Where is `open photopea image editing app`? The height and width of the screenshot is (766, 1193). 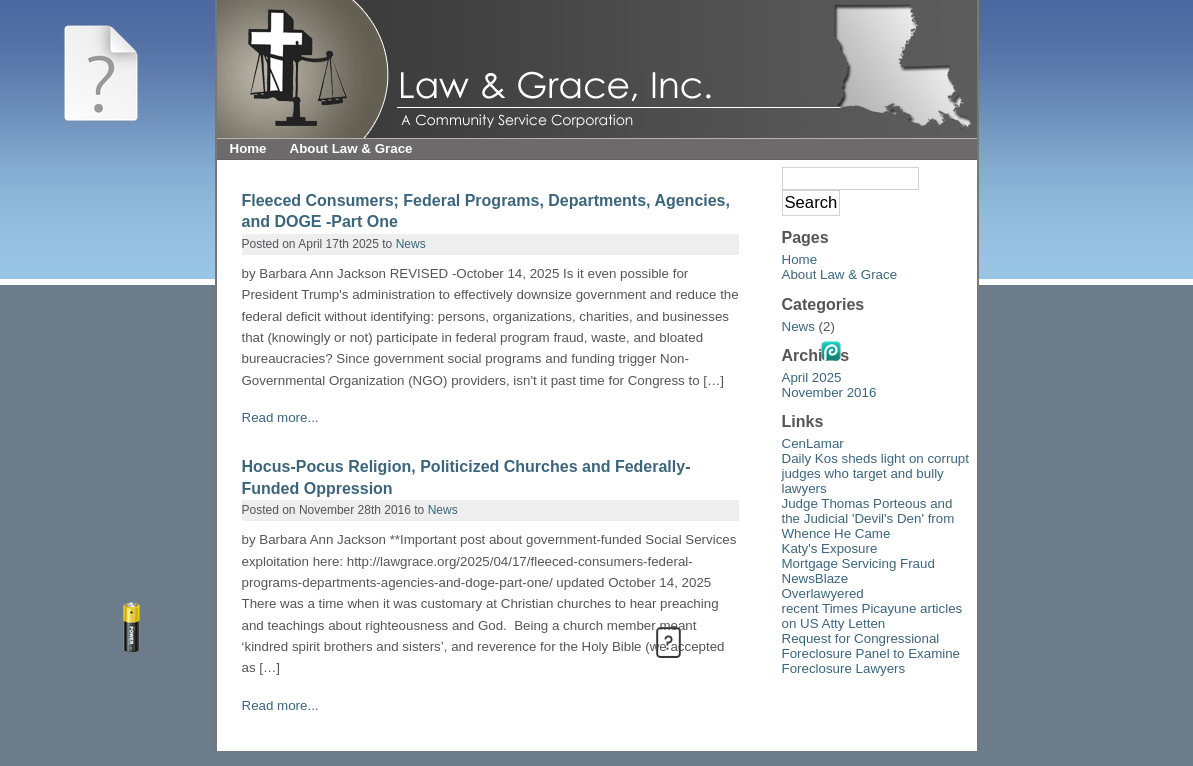
open photopea image editing app is located at coordinates (831, 351).